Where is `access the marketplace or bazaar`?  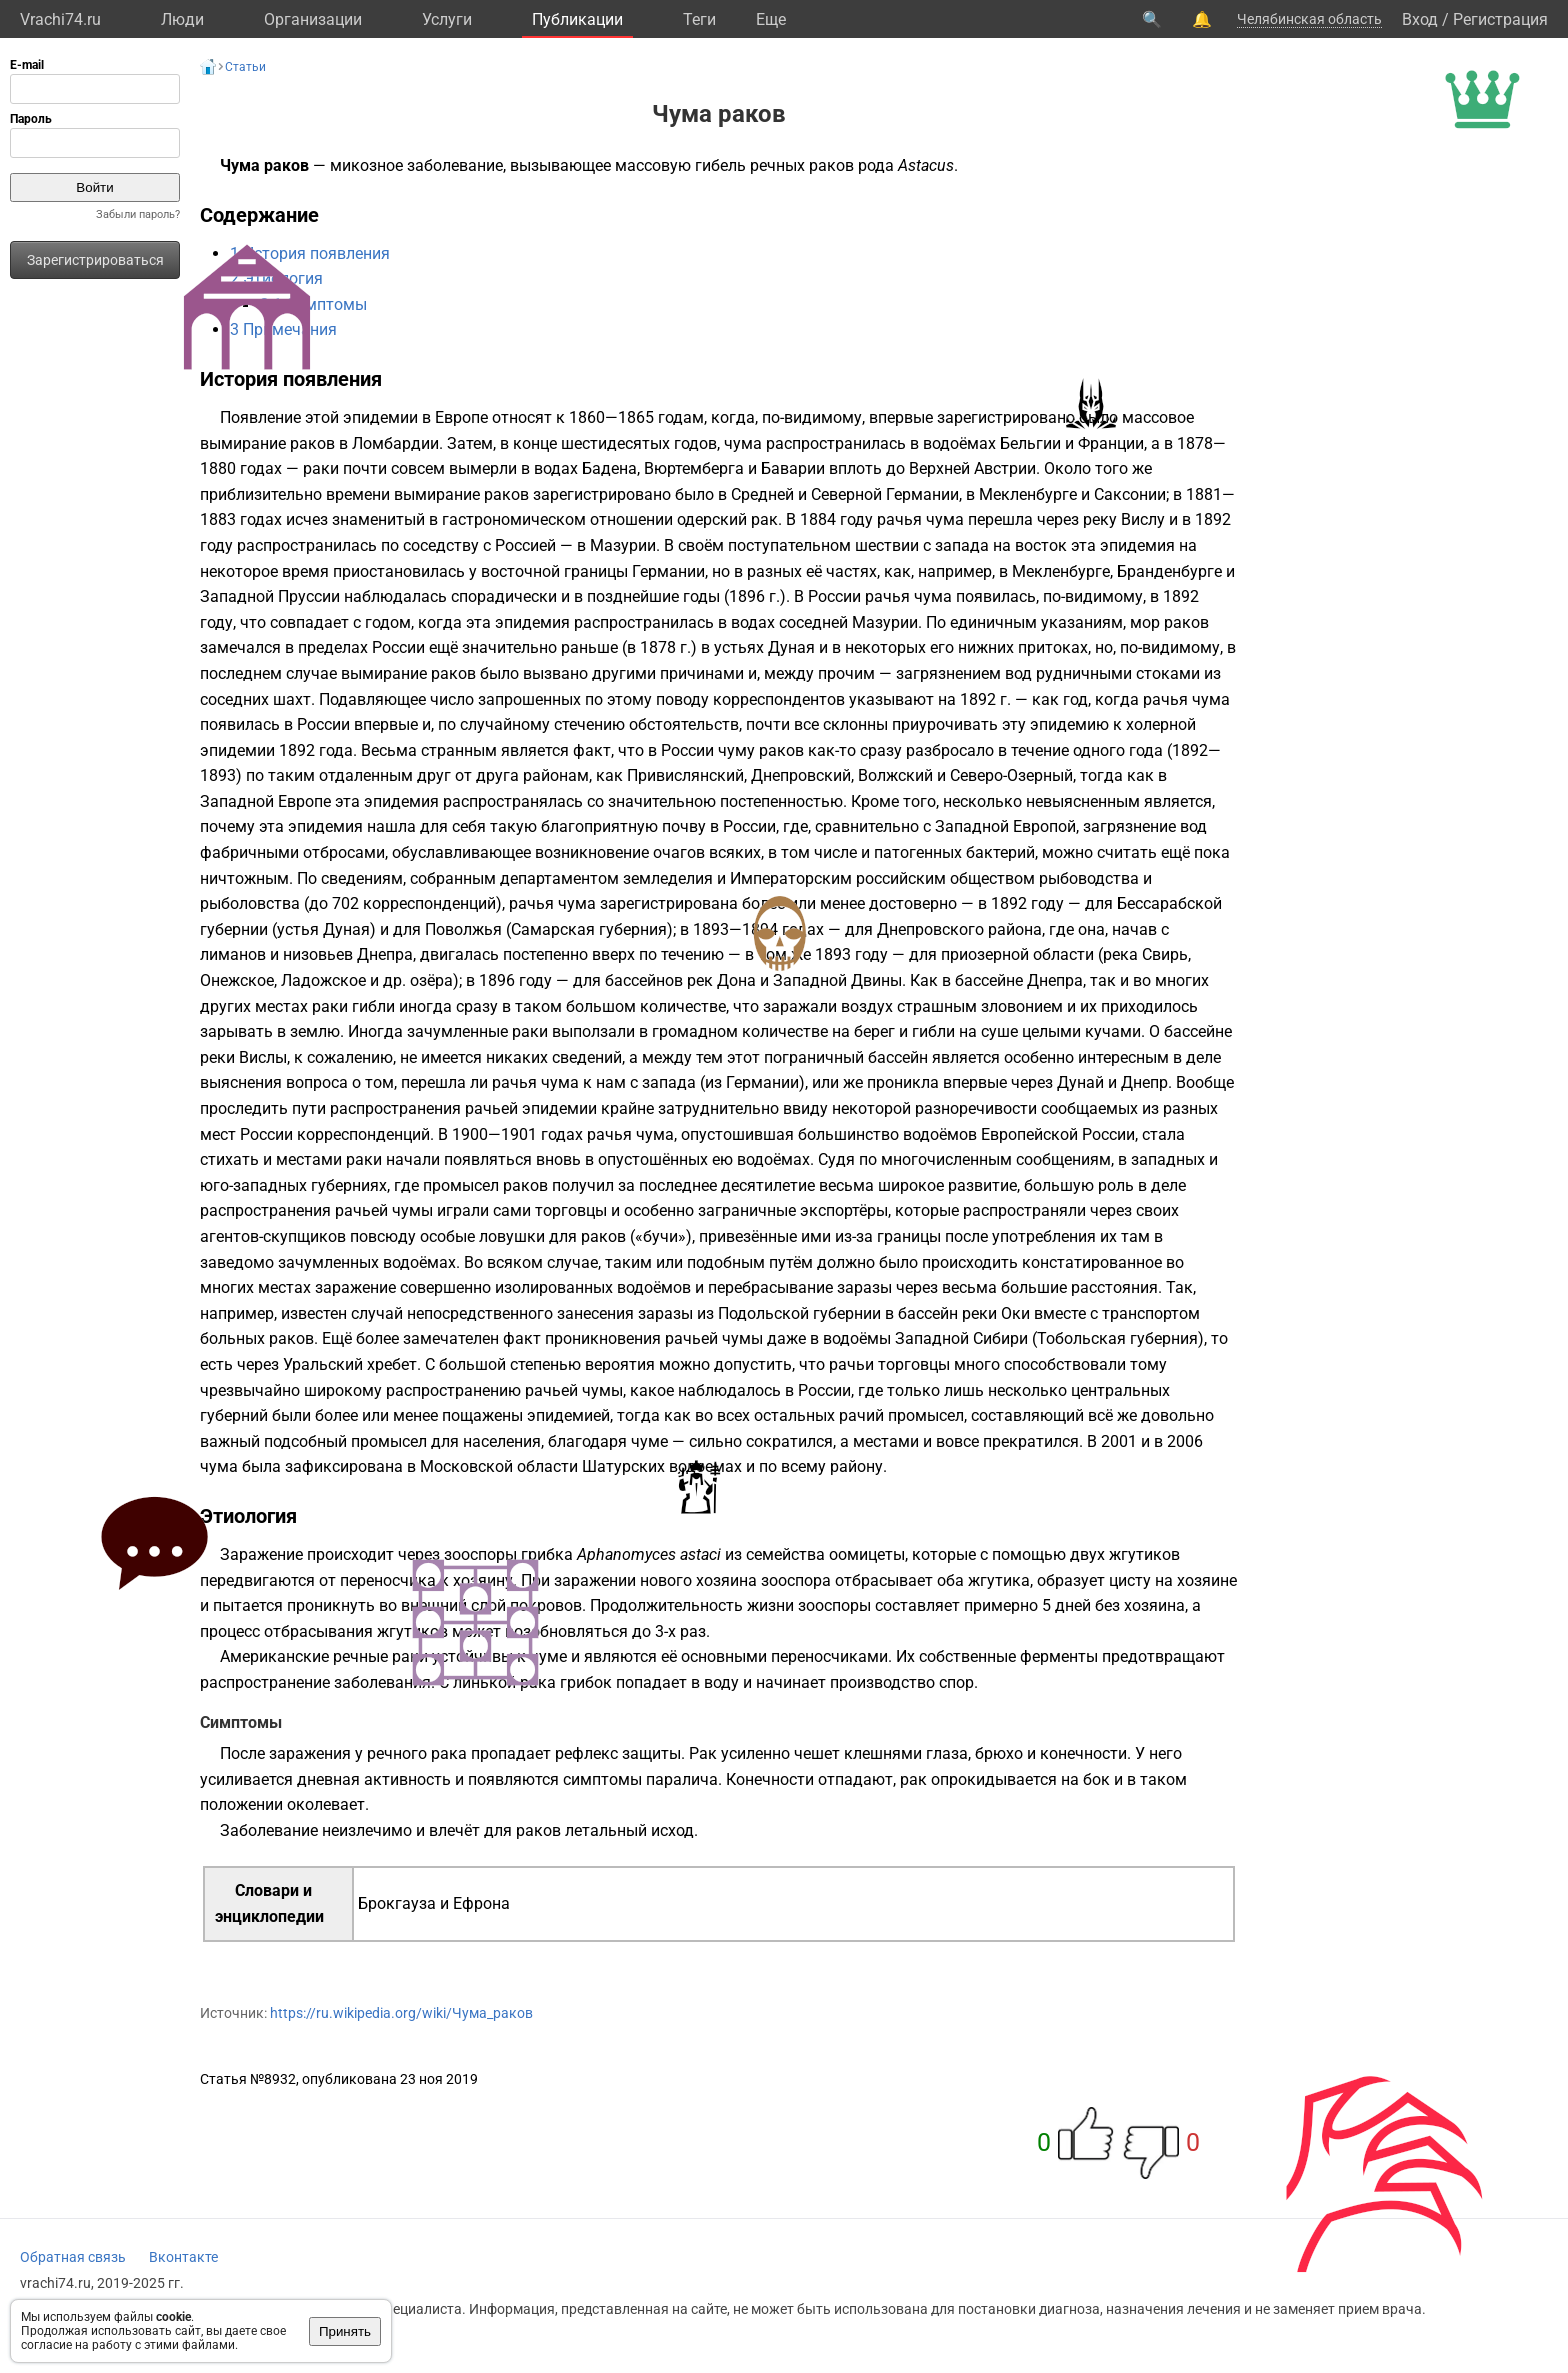
access the marketplace or bazaar is located at coordinates (247, 307).